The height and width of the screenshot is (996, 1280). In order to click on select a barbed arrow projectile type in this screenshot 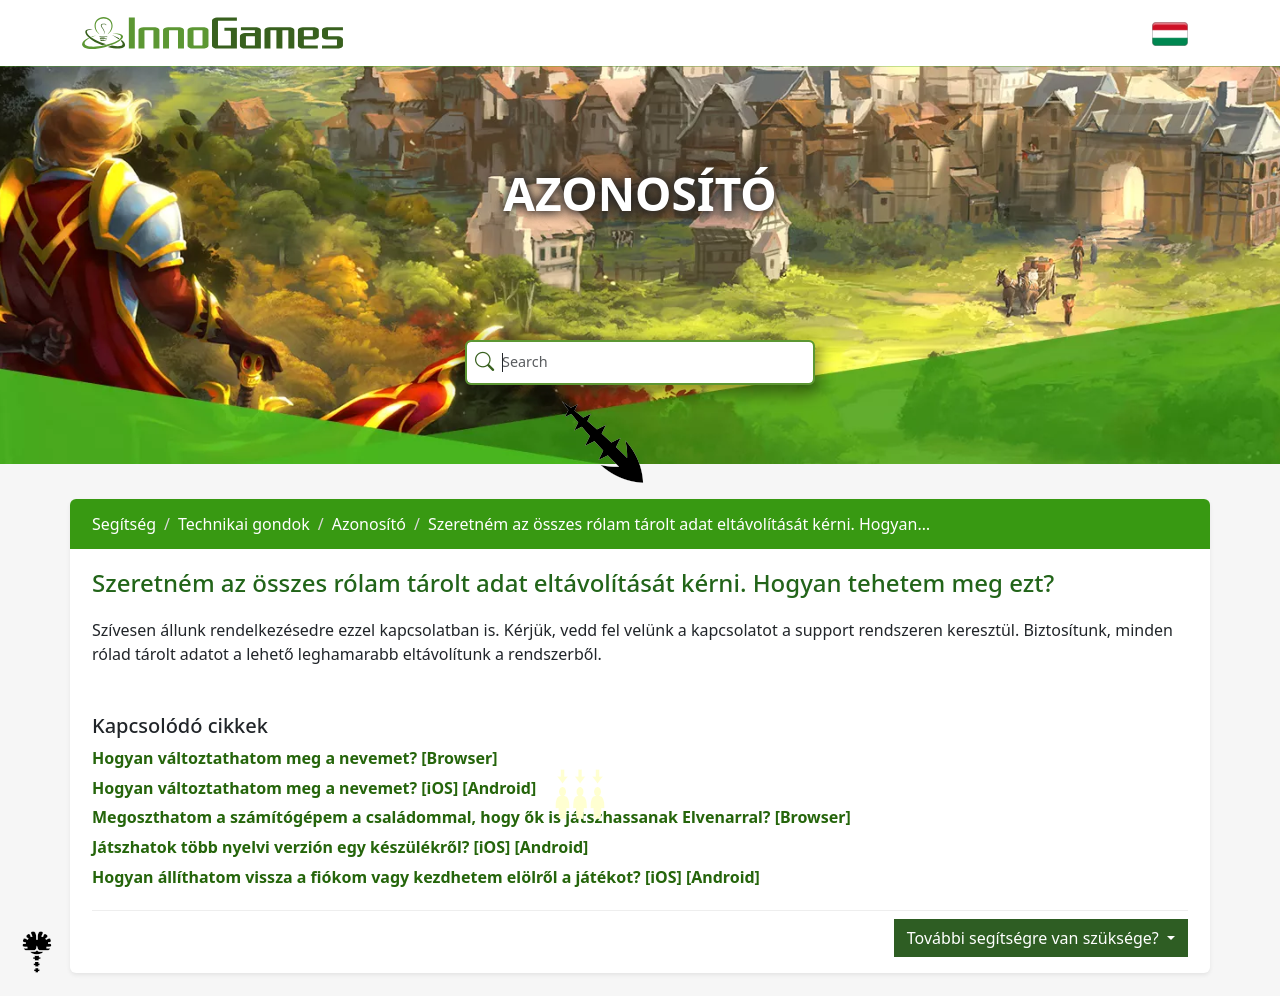, I will do `click(602, 442)`.